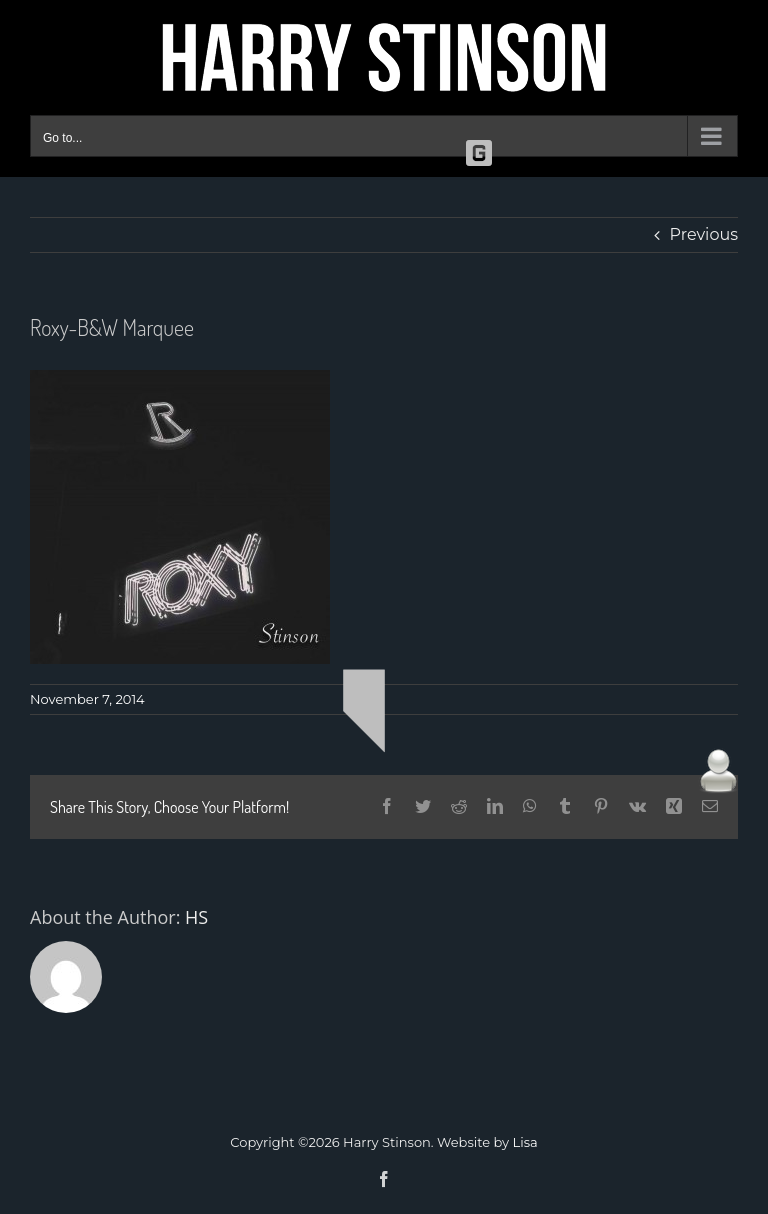  Describe the element at coordinates (479, 153) in the screenshot. I see `indicates GPRS mobile data connection` at that location.